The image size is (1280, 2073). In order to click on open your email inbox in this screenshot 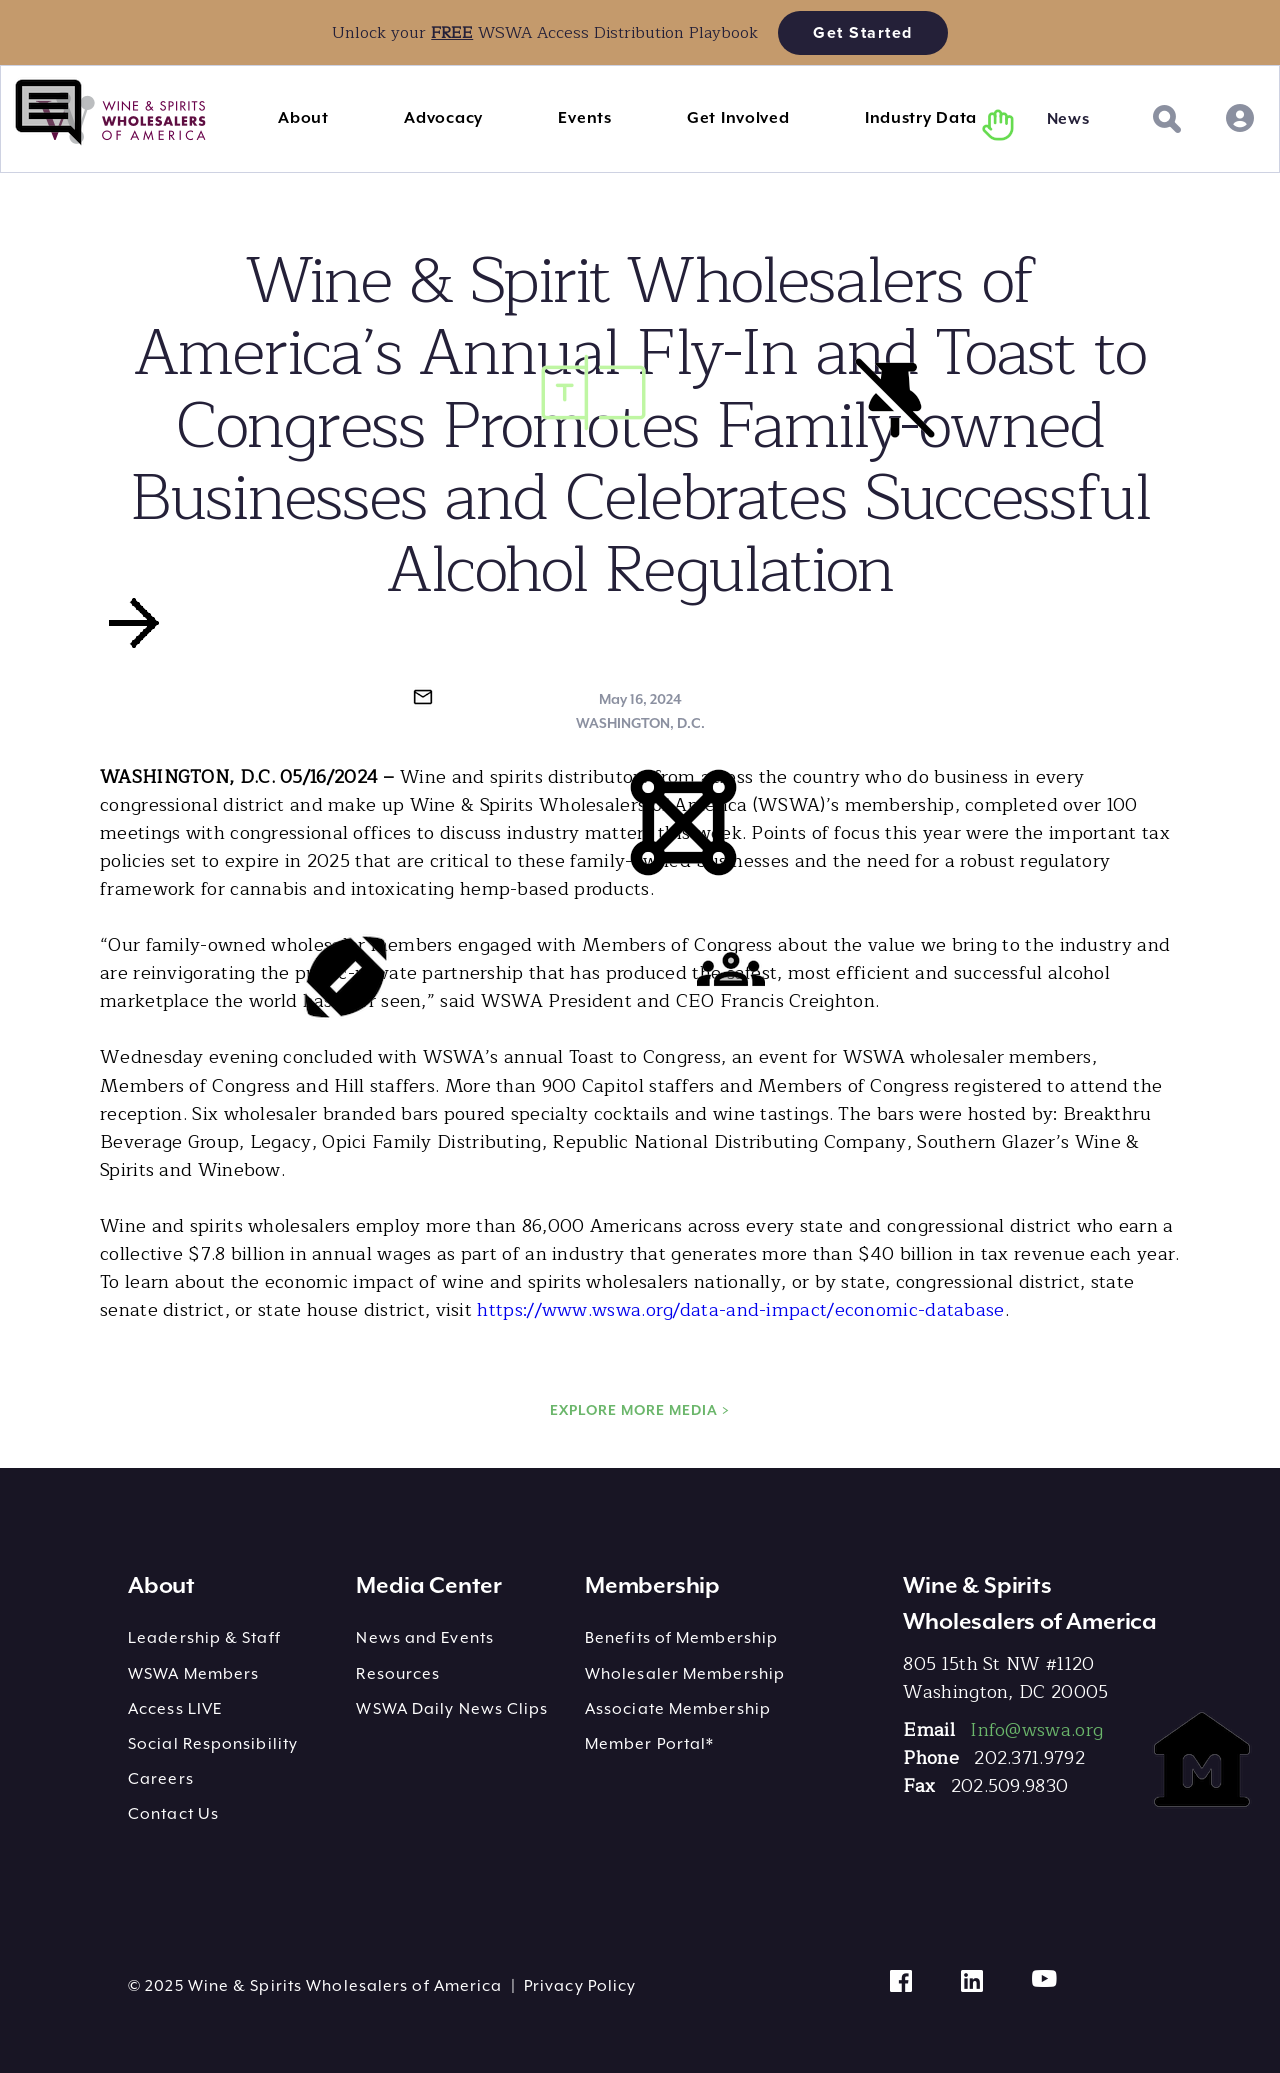, I will do `click(423, 697)`.